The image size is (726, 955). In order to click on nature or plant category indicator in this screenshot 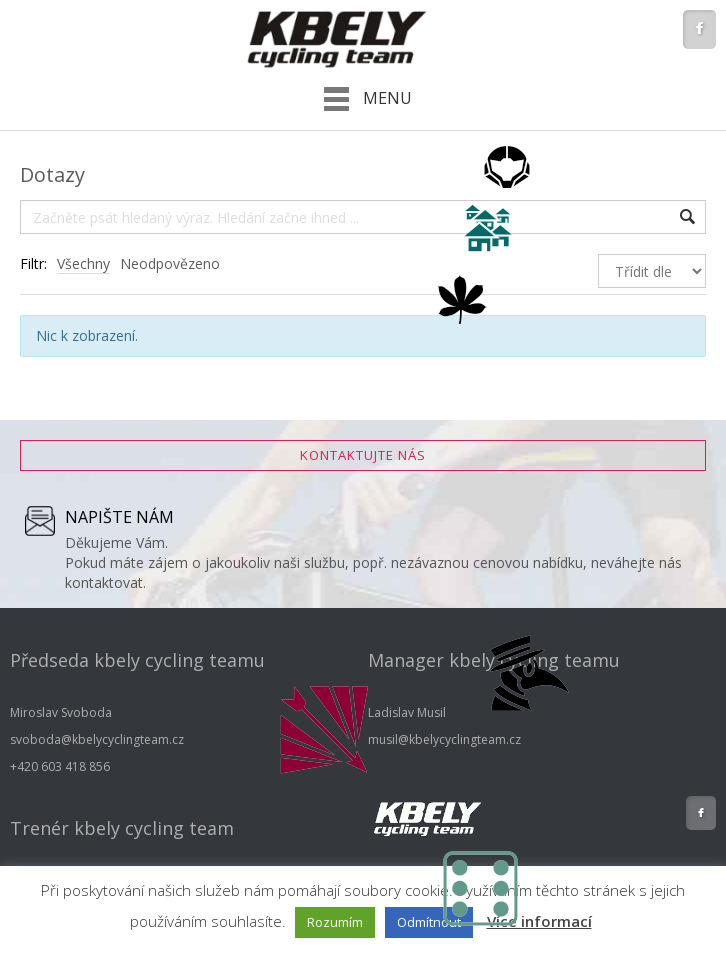, I will do `click(462, 299)`.